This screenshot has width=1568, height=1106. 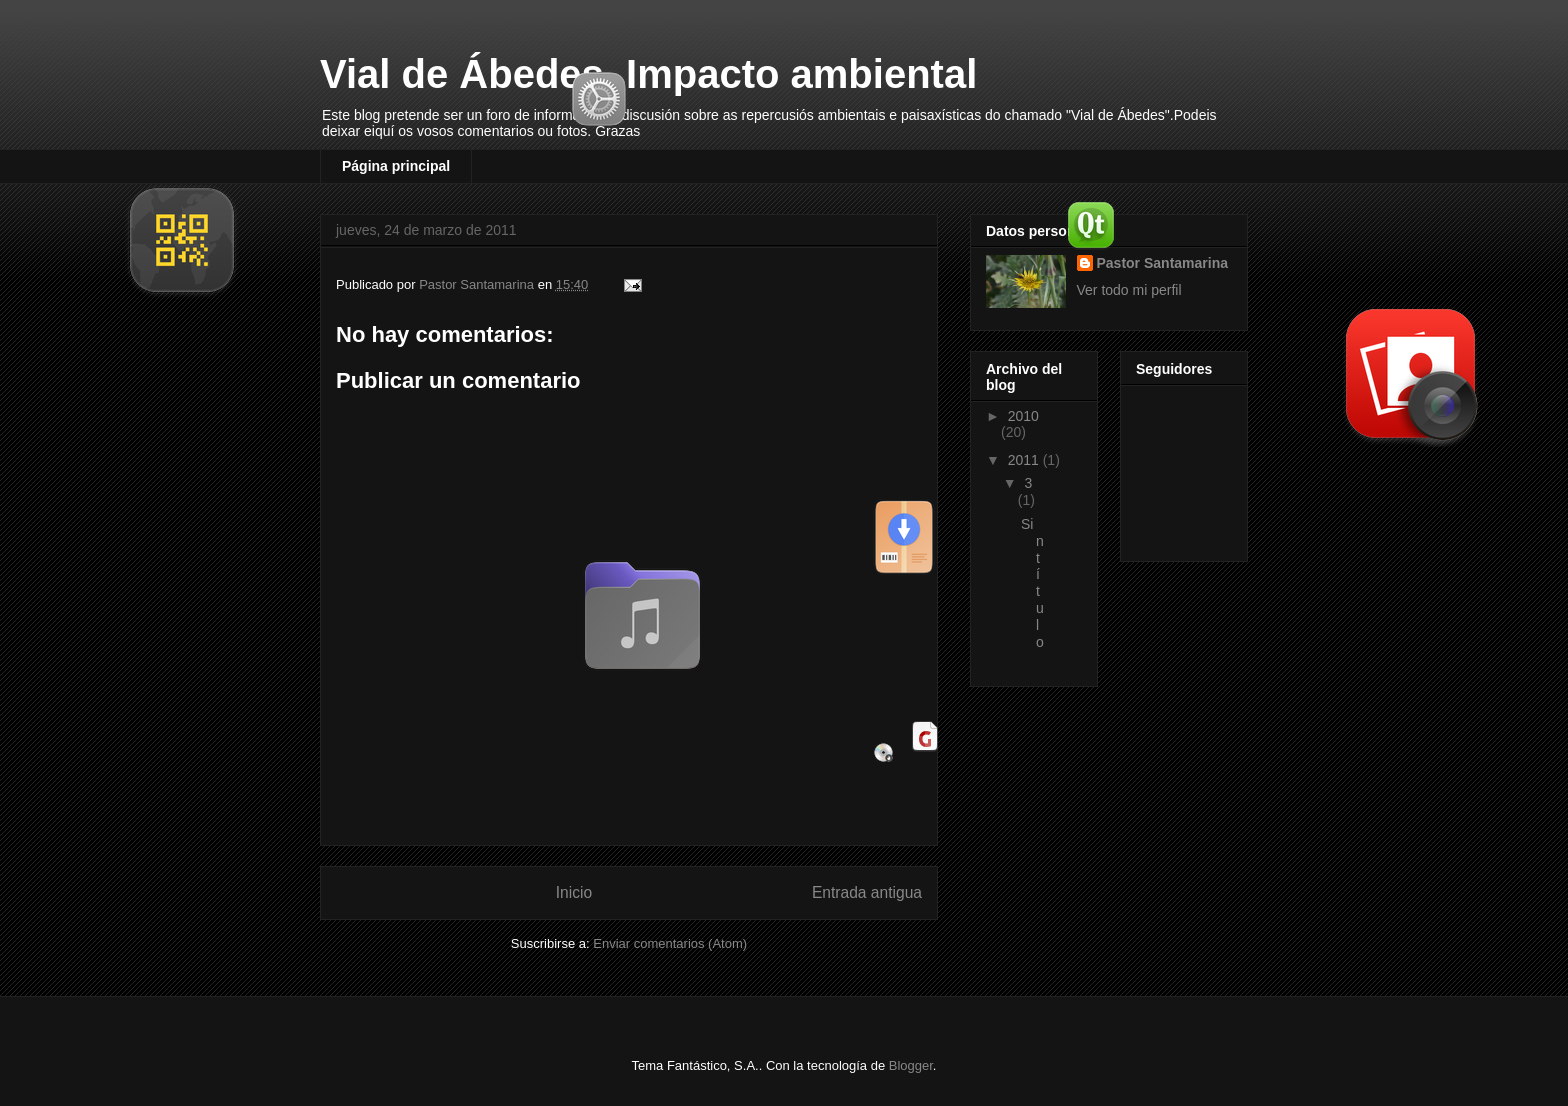 I want to click on configure web browser identification settings, so click(x=182, y=242).